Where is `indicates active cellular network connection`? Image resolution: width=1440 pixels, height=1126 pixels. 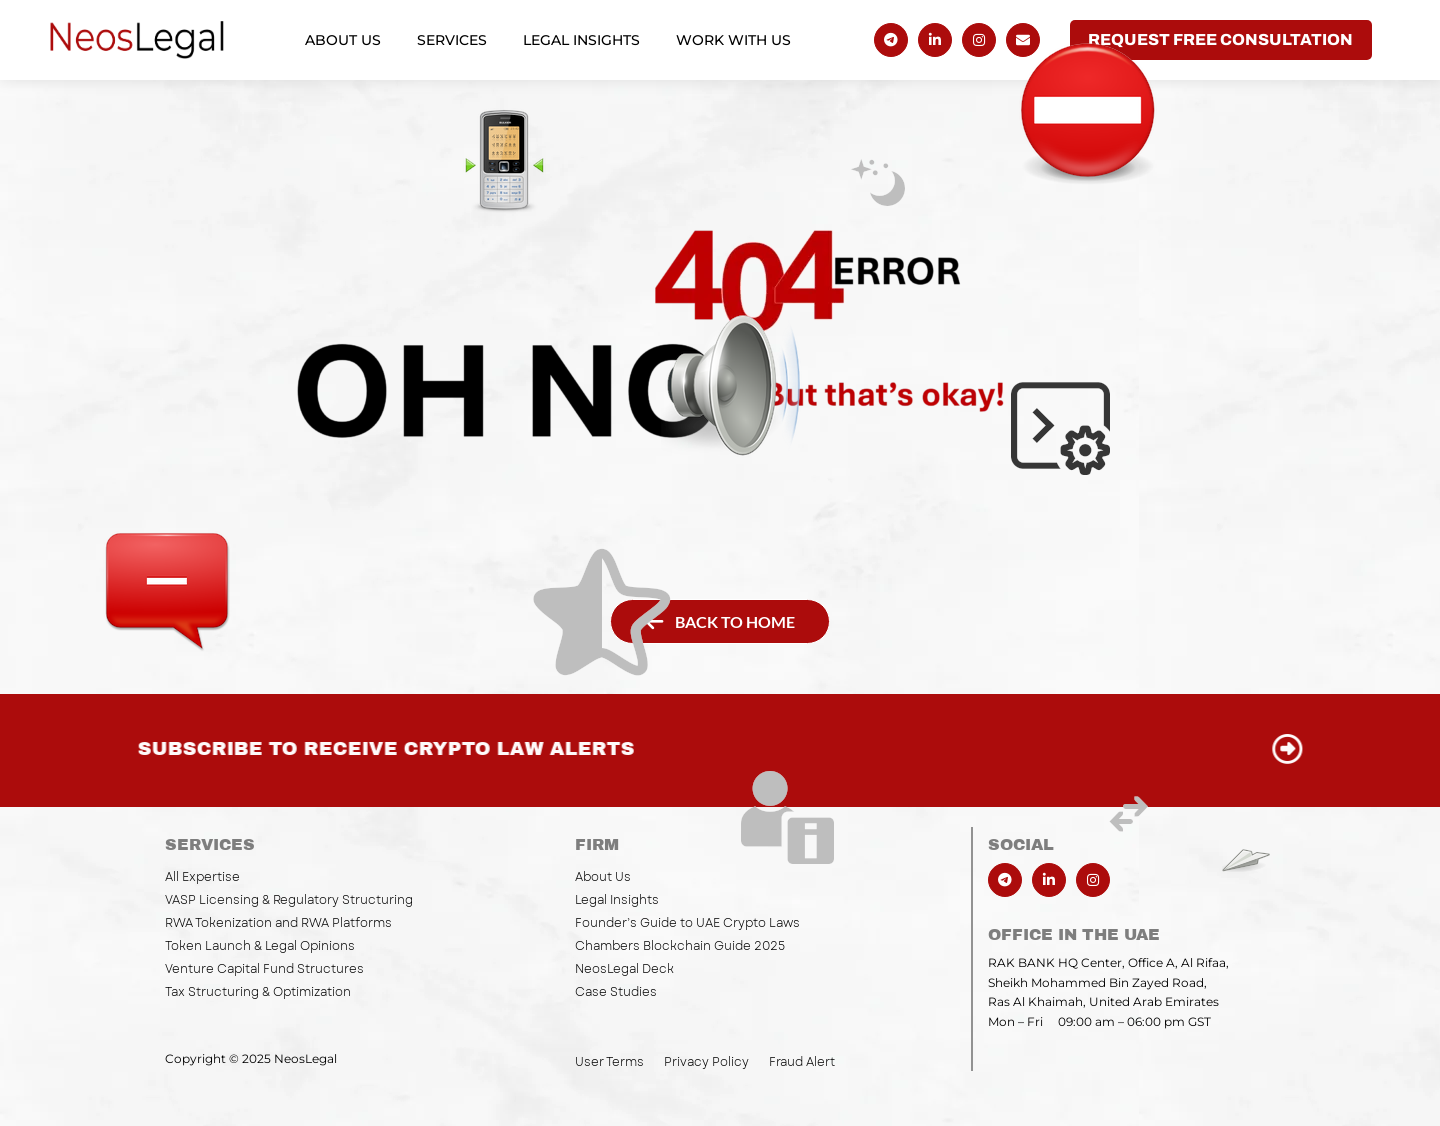 indicates active cellular network connection is located at coordinates (505, 161).